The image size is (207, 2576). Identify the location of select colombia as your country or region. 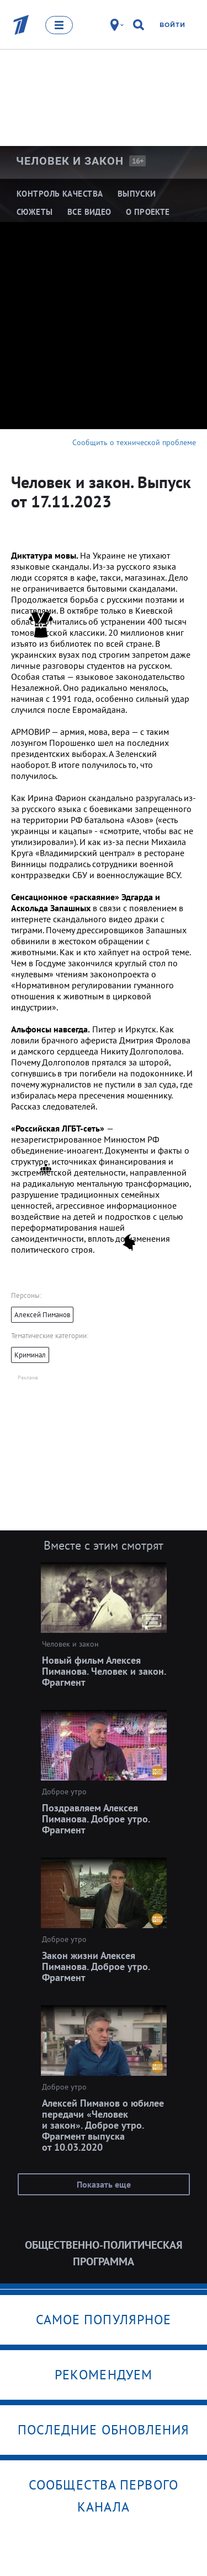
(129, 1242).